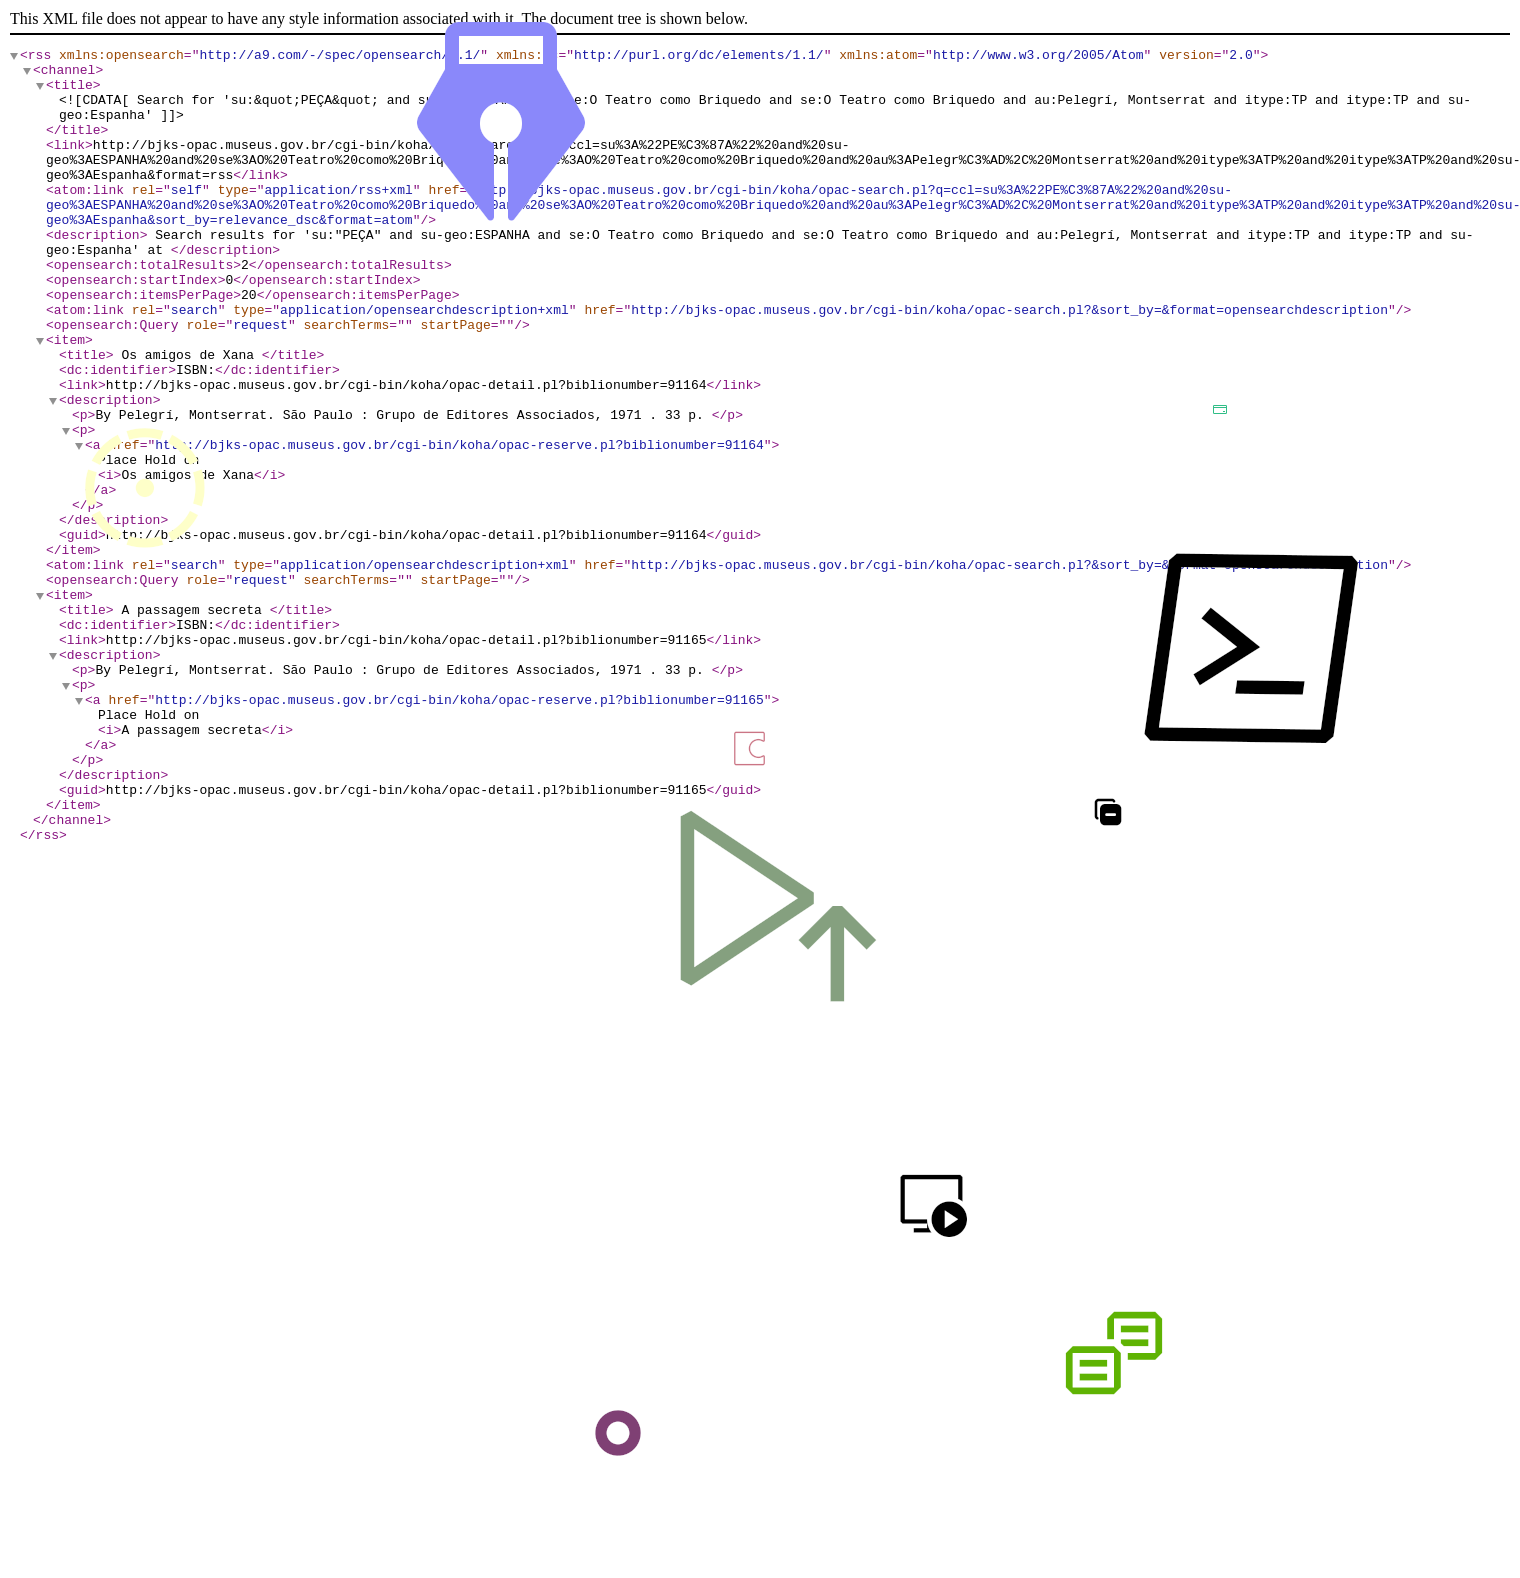  What do you see at coordinates (1220, 409) in the screenshot?
I see `manage payment methods` at bounding box center [1220, 409].